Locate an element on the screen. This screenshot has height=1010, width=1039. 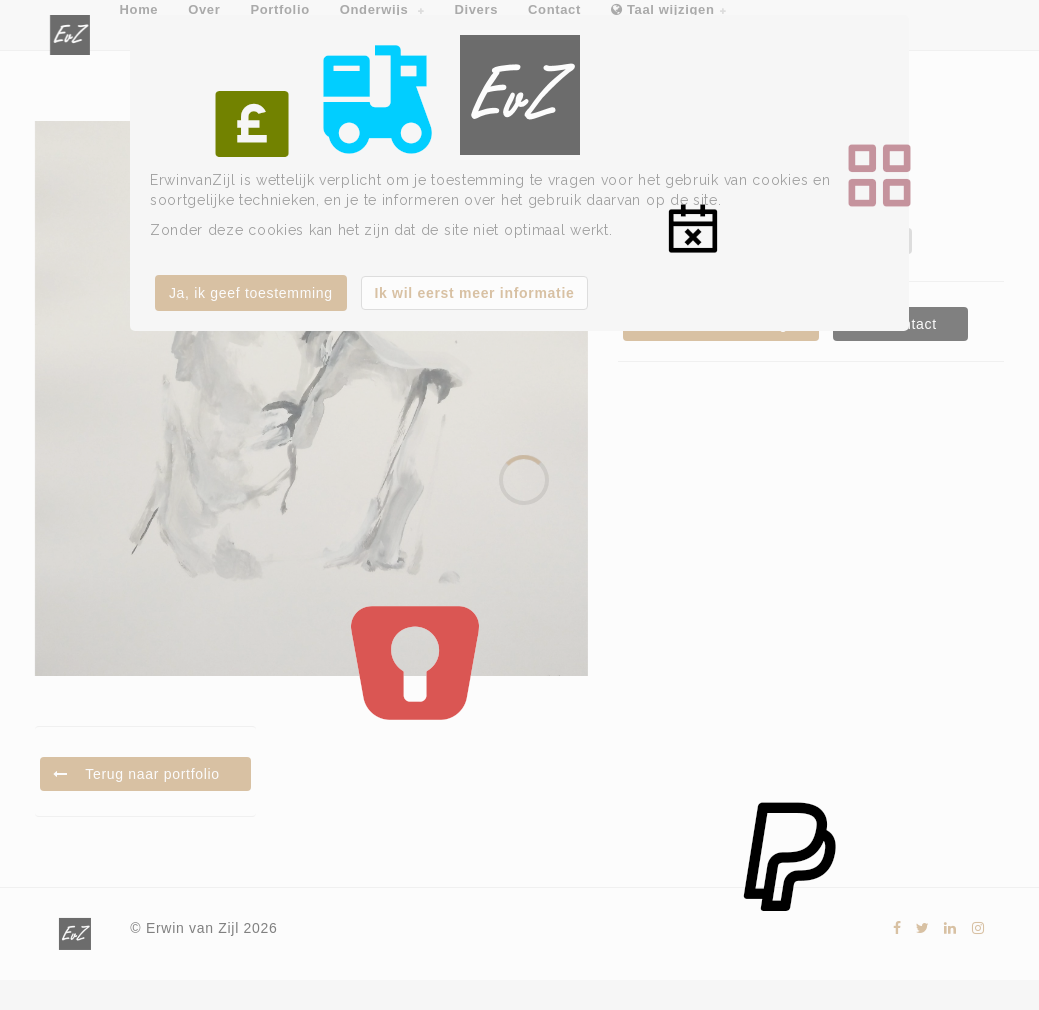
cancel or delete a scheduled event is located at coordinates (693, 231).